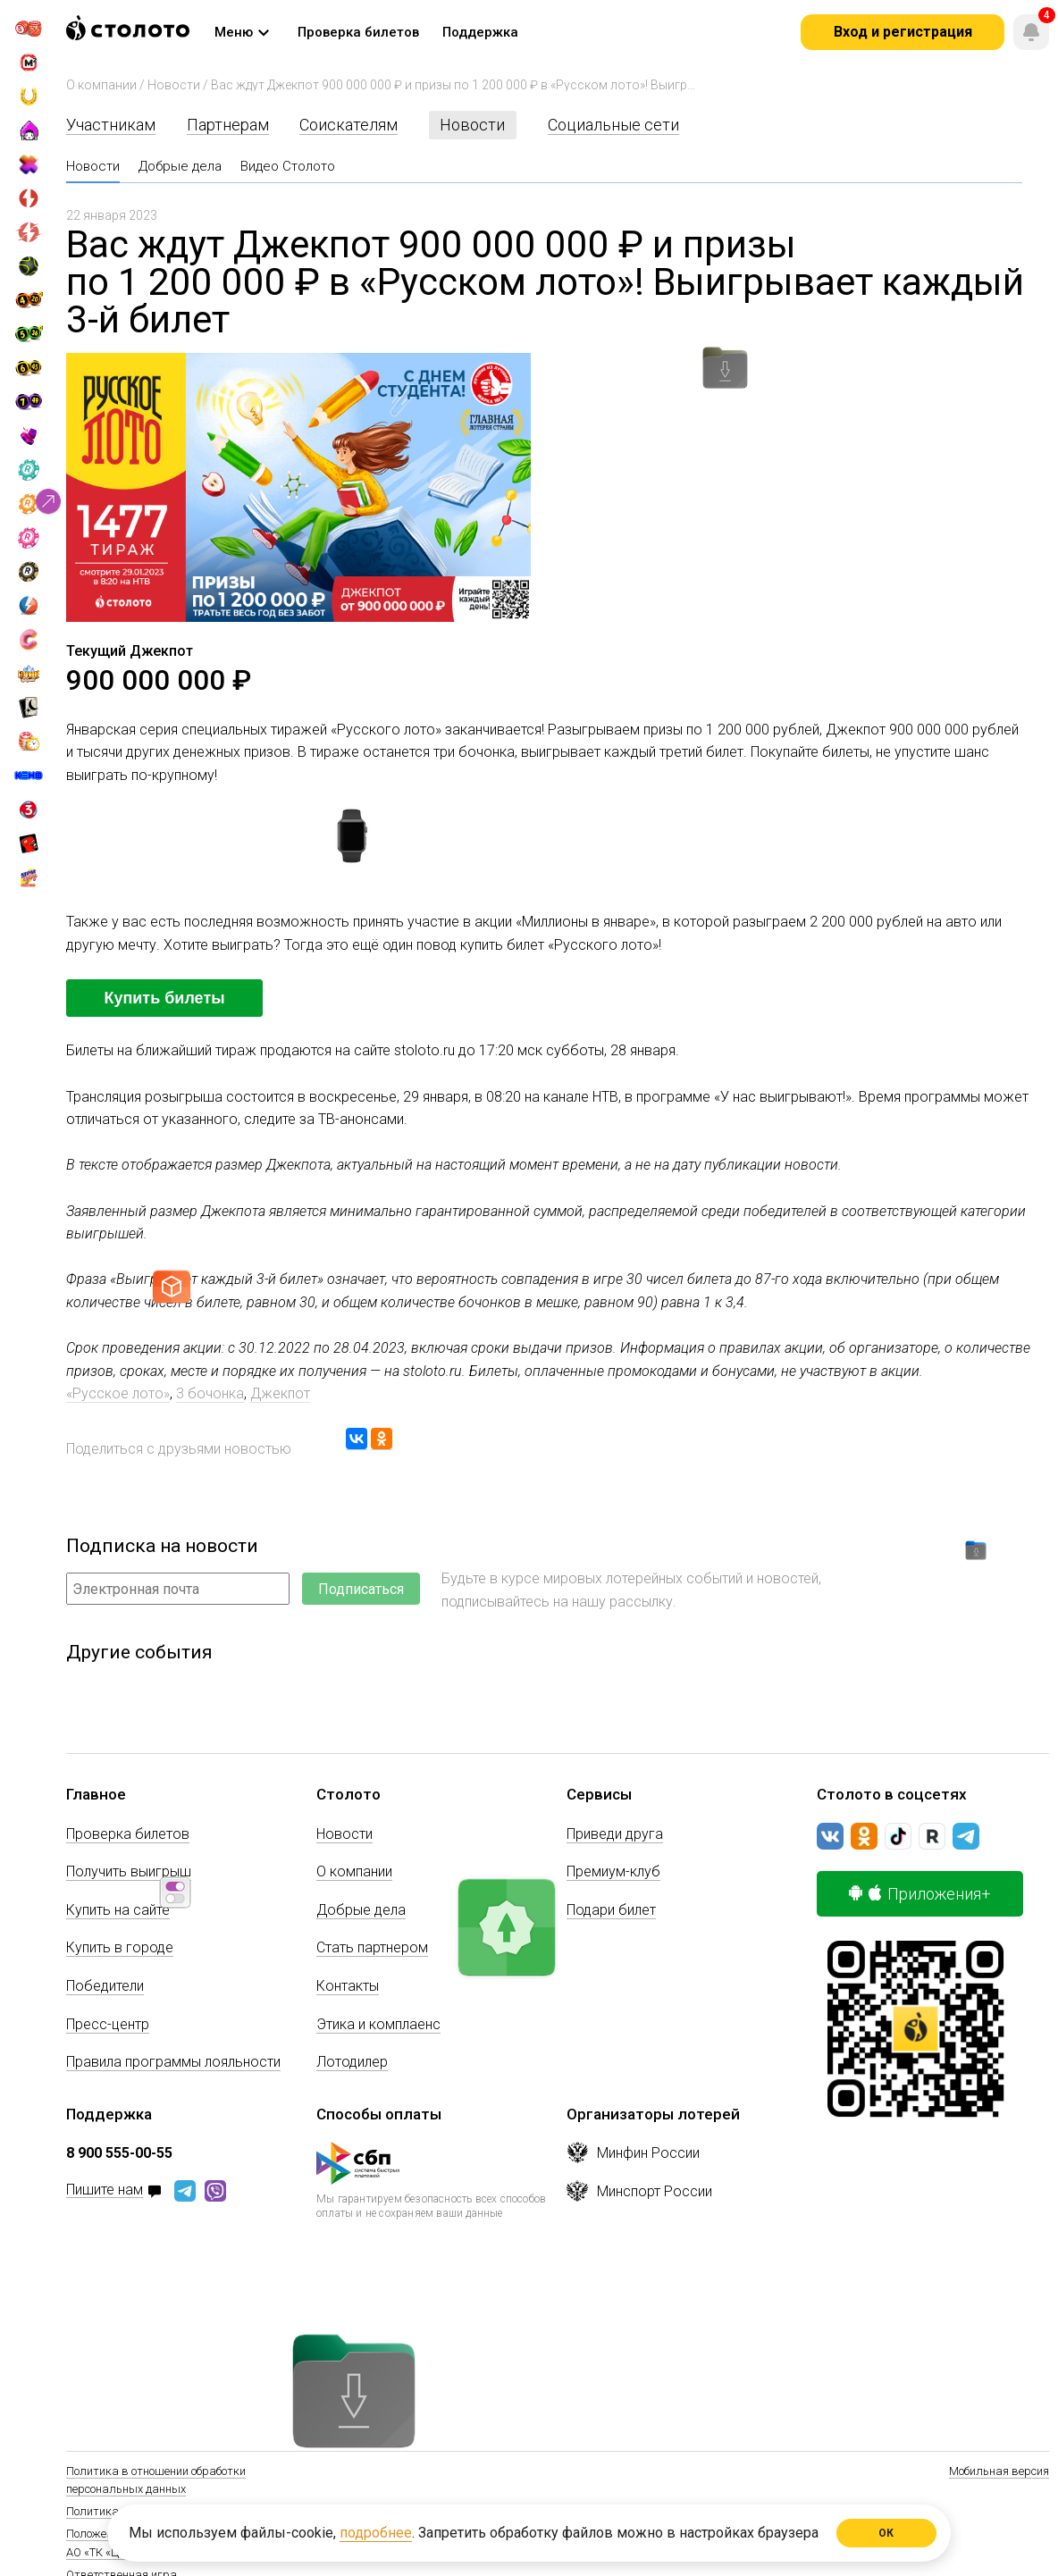  I want to click on indicates a symbolic link or shortcut to another file, so click(48, 501).